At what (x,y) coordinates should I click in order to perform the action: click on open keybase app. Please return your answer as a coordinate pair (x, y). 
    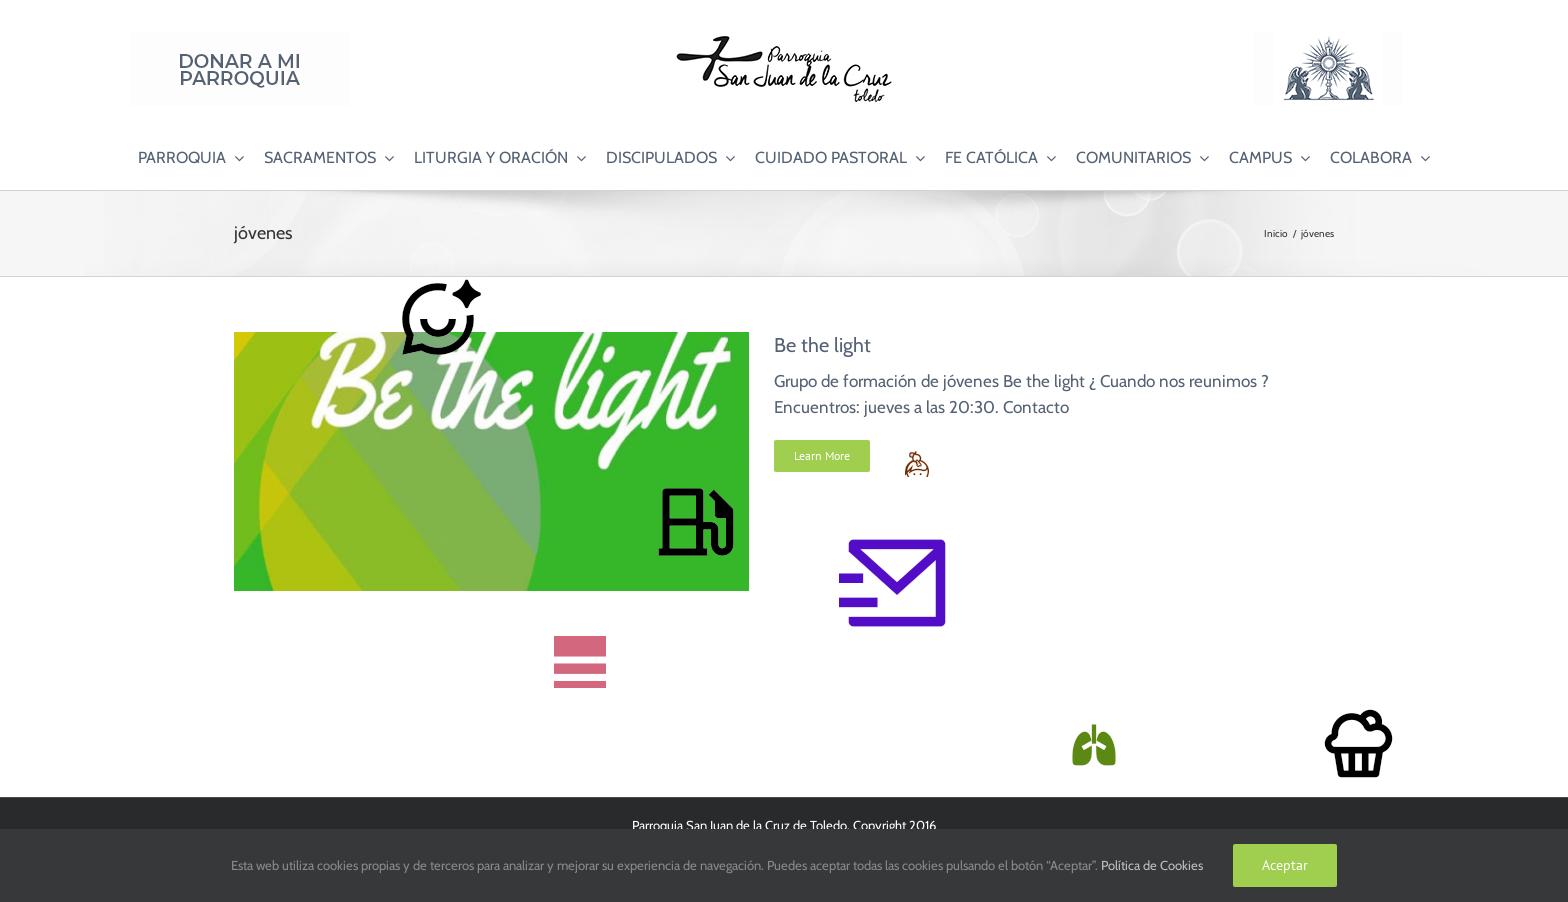
    Looking at the image, I should click on (917, 464).